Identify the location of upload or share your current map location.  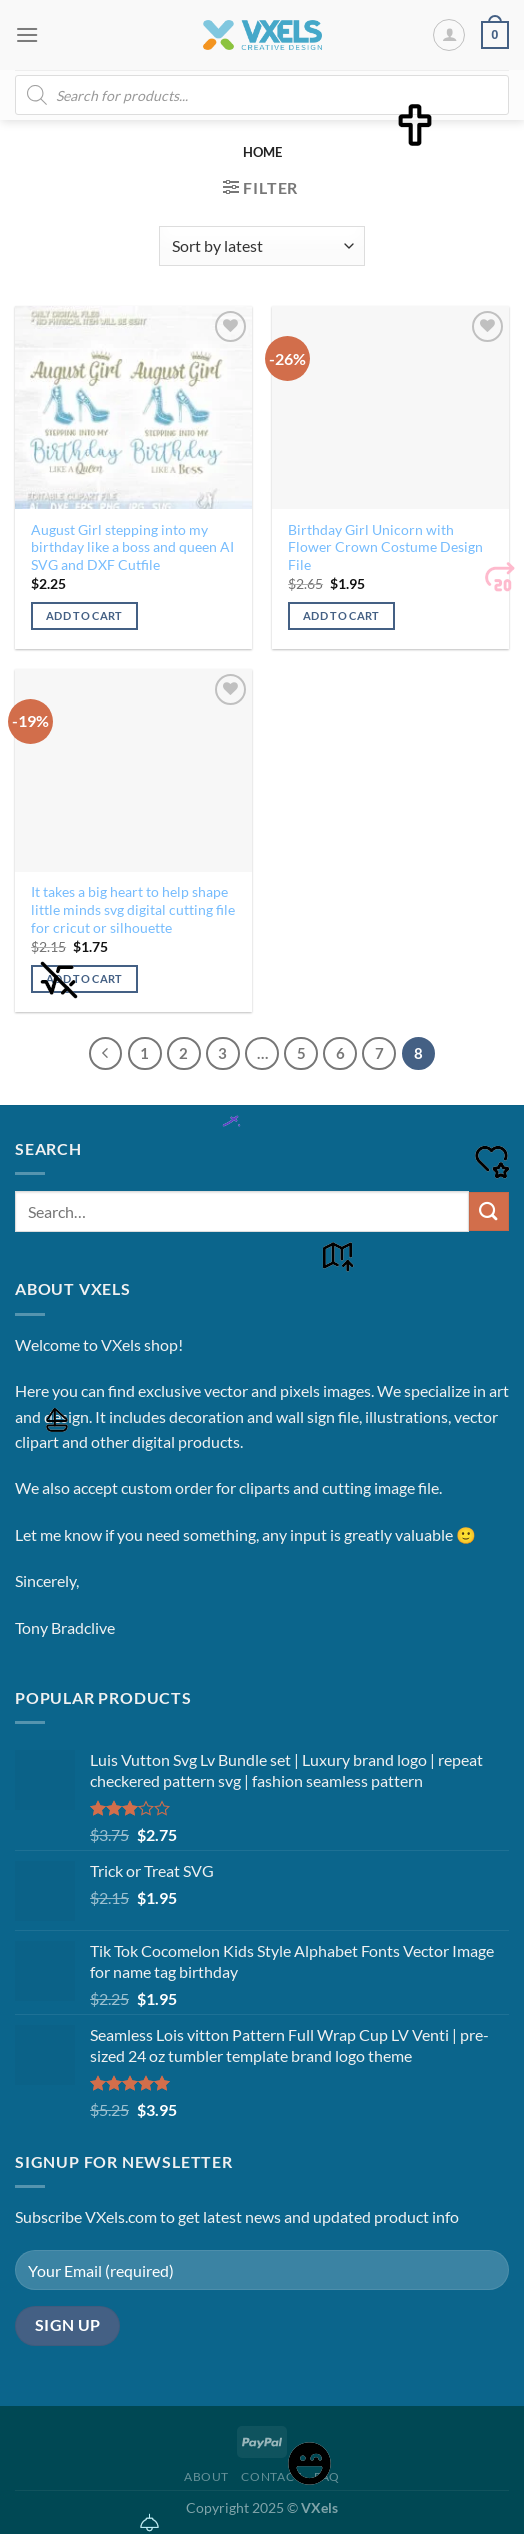
(337, 1255).